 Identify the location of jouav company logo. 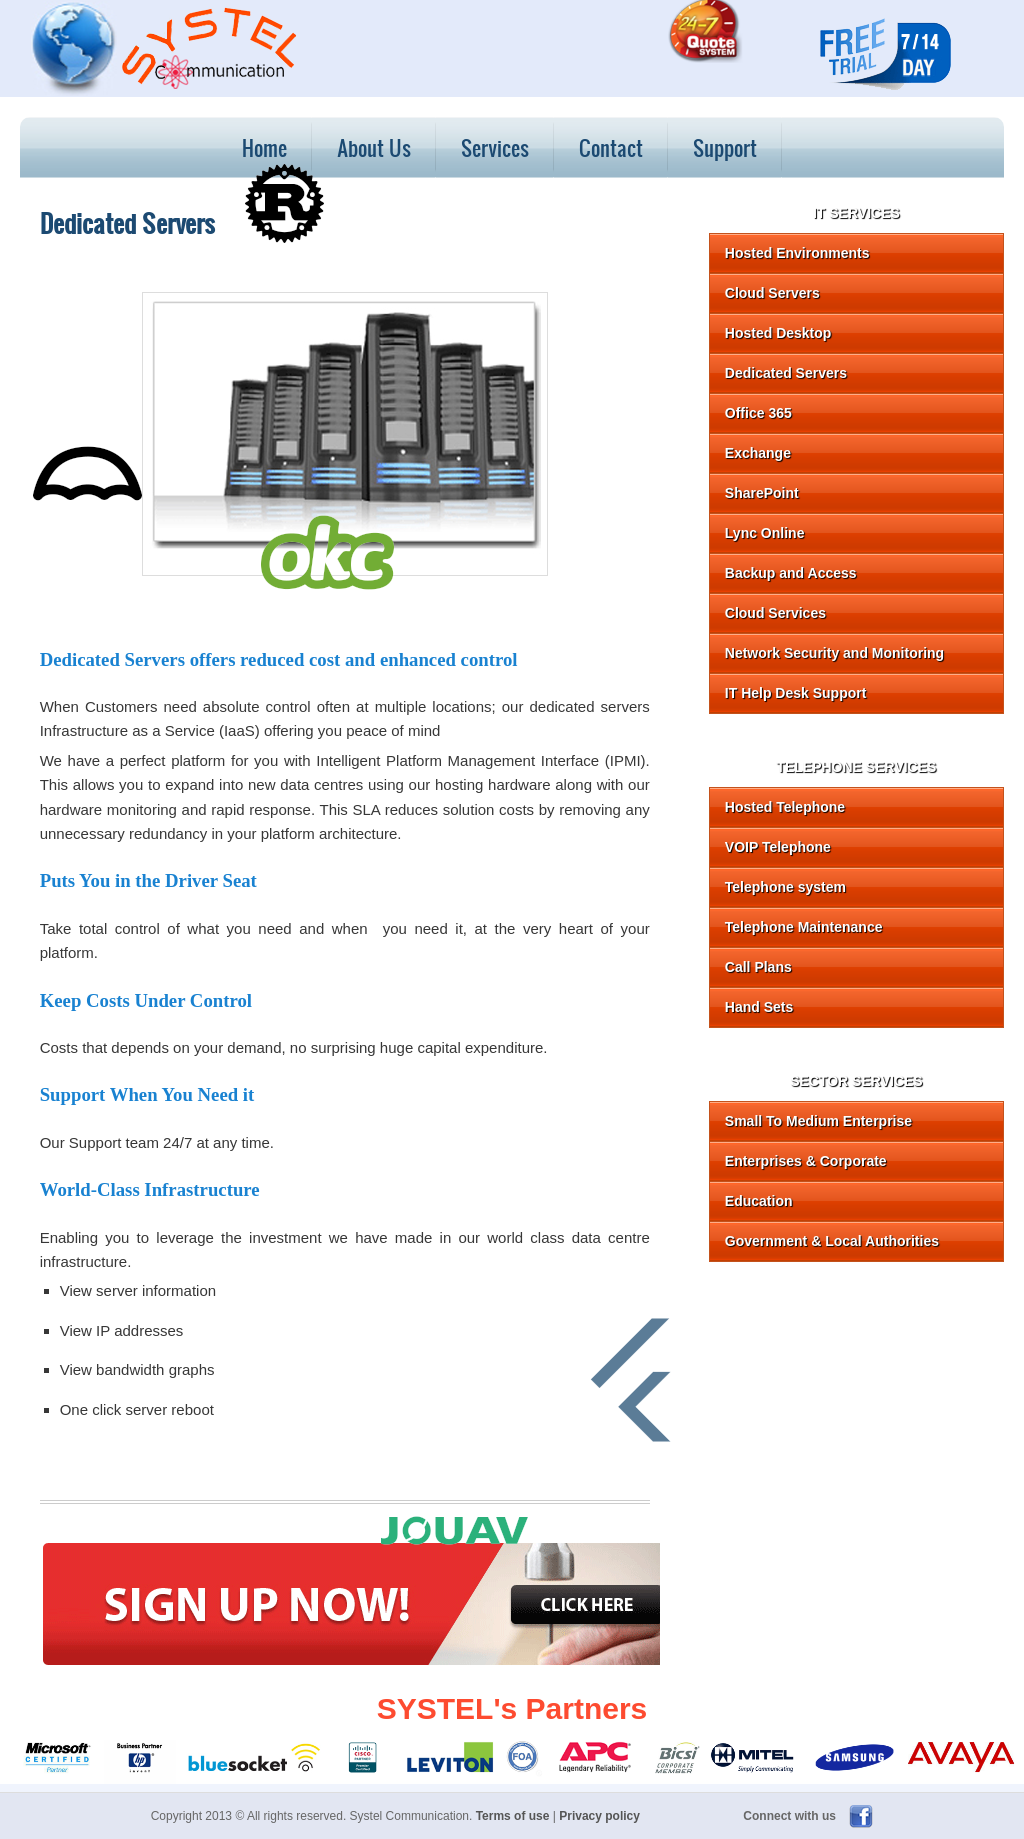
(454, 1530).